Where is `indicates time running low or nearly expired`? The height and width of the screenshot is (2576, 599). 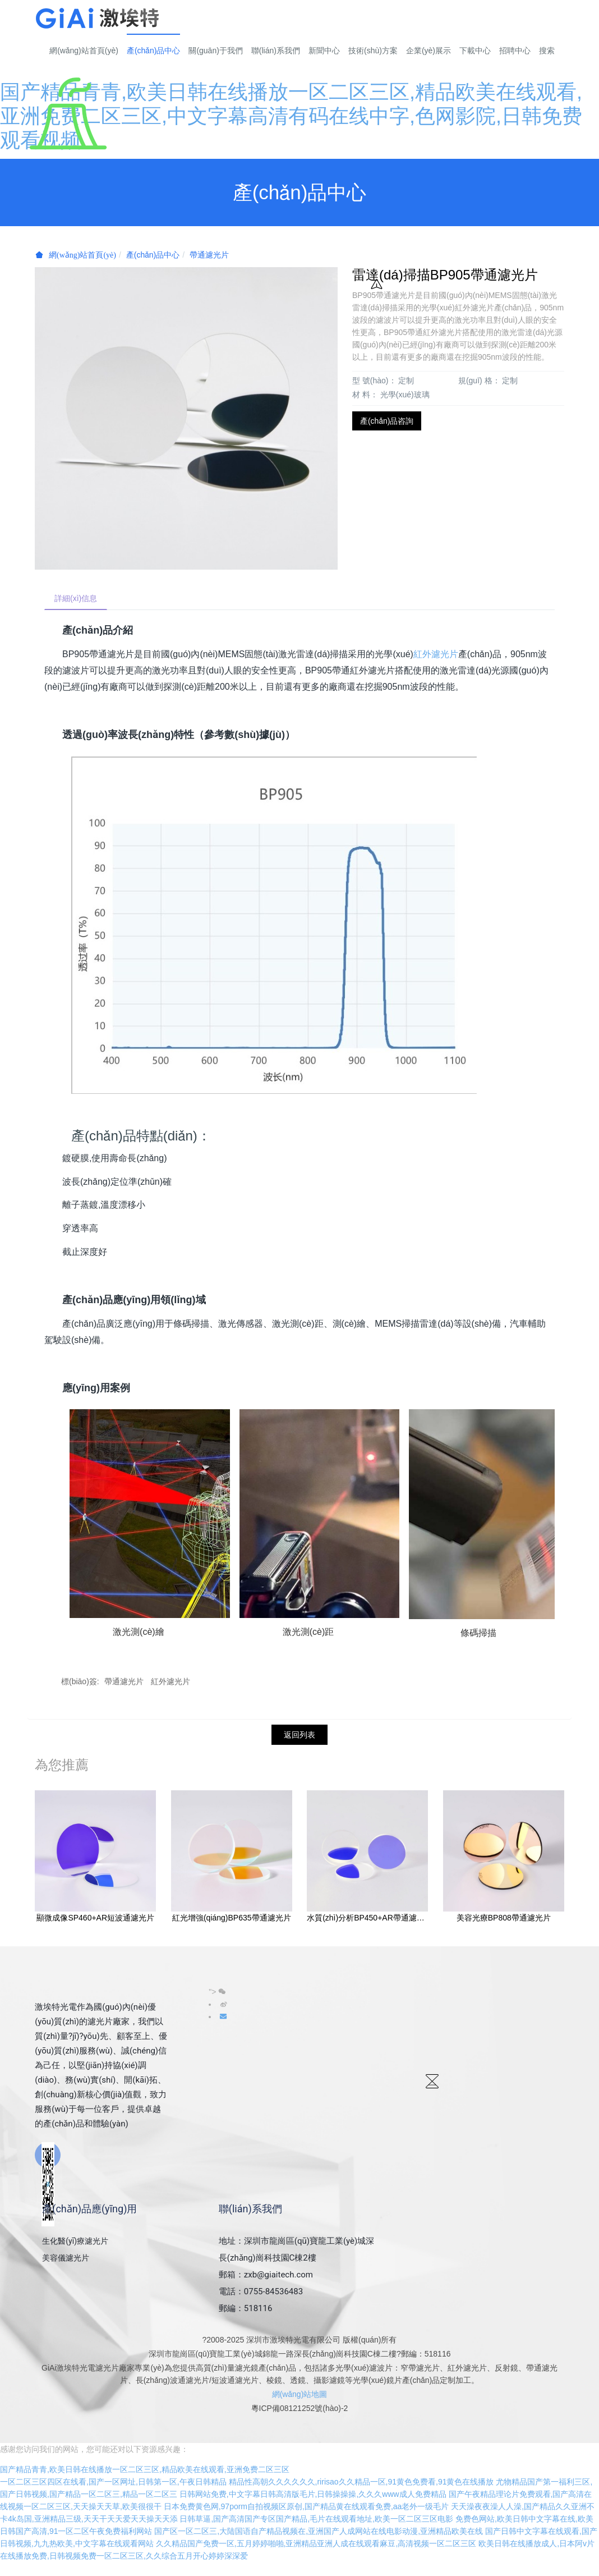 indicates time running low or nearly expired is located at coordinates (432, 2081).